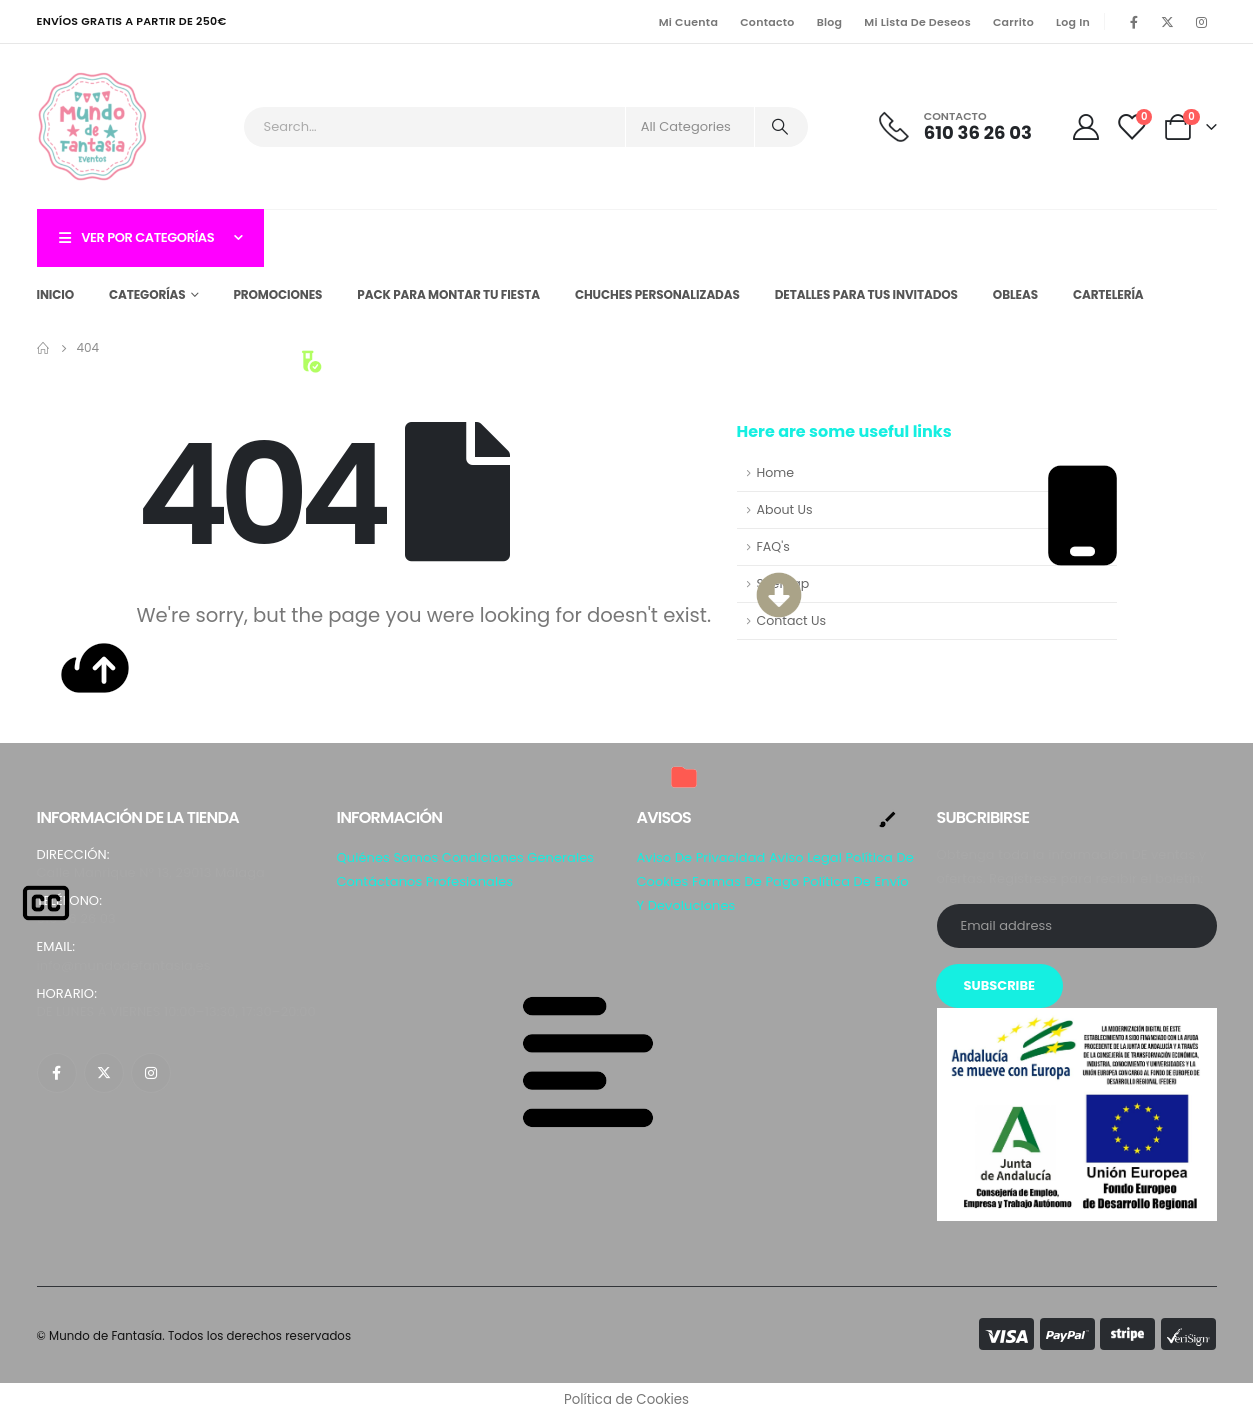  Describe the element at coordinates (887, 819) in the screenshot. I see `access drawing or painting tools` at that location.